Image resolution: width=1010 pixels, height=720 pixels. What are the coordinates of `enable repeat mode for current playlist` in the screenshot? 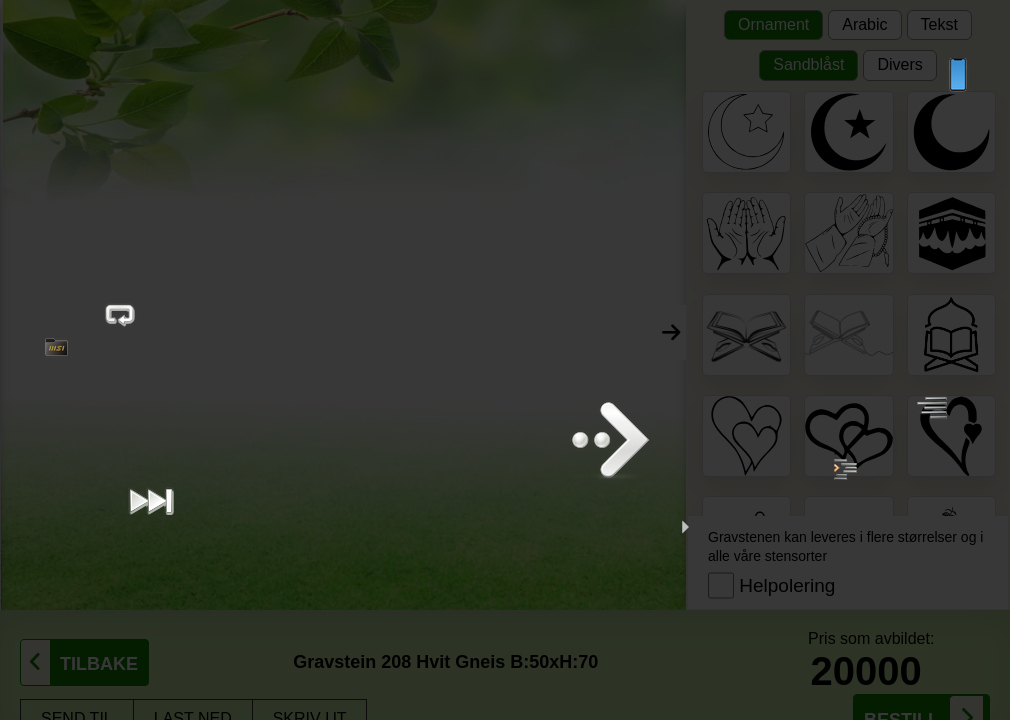 It's located at (119, 313).